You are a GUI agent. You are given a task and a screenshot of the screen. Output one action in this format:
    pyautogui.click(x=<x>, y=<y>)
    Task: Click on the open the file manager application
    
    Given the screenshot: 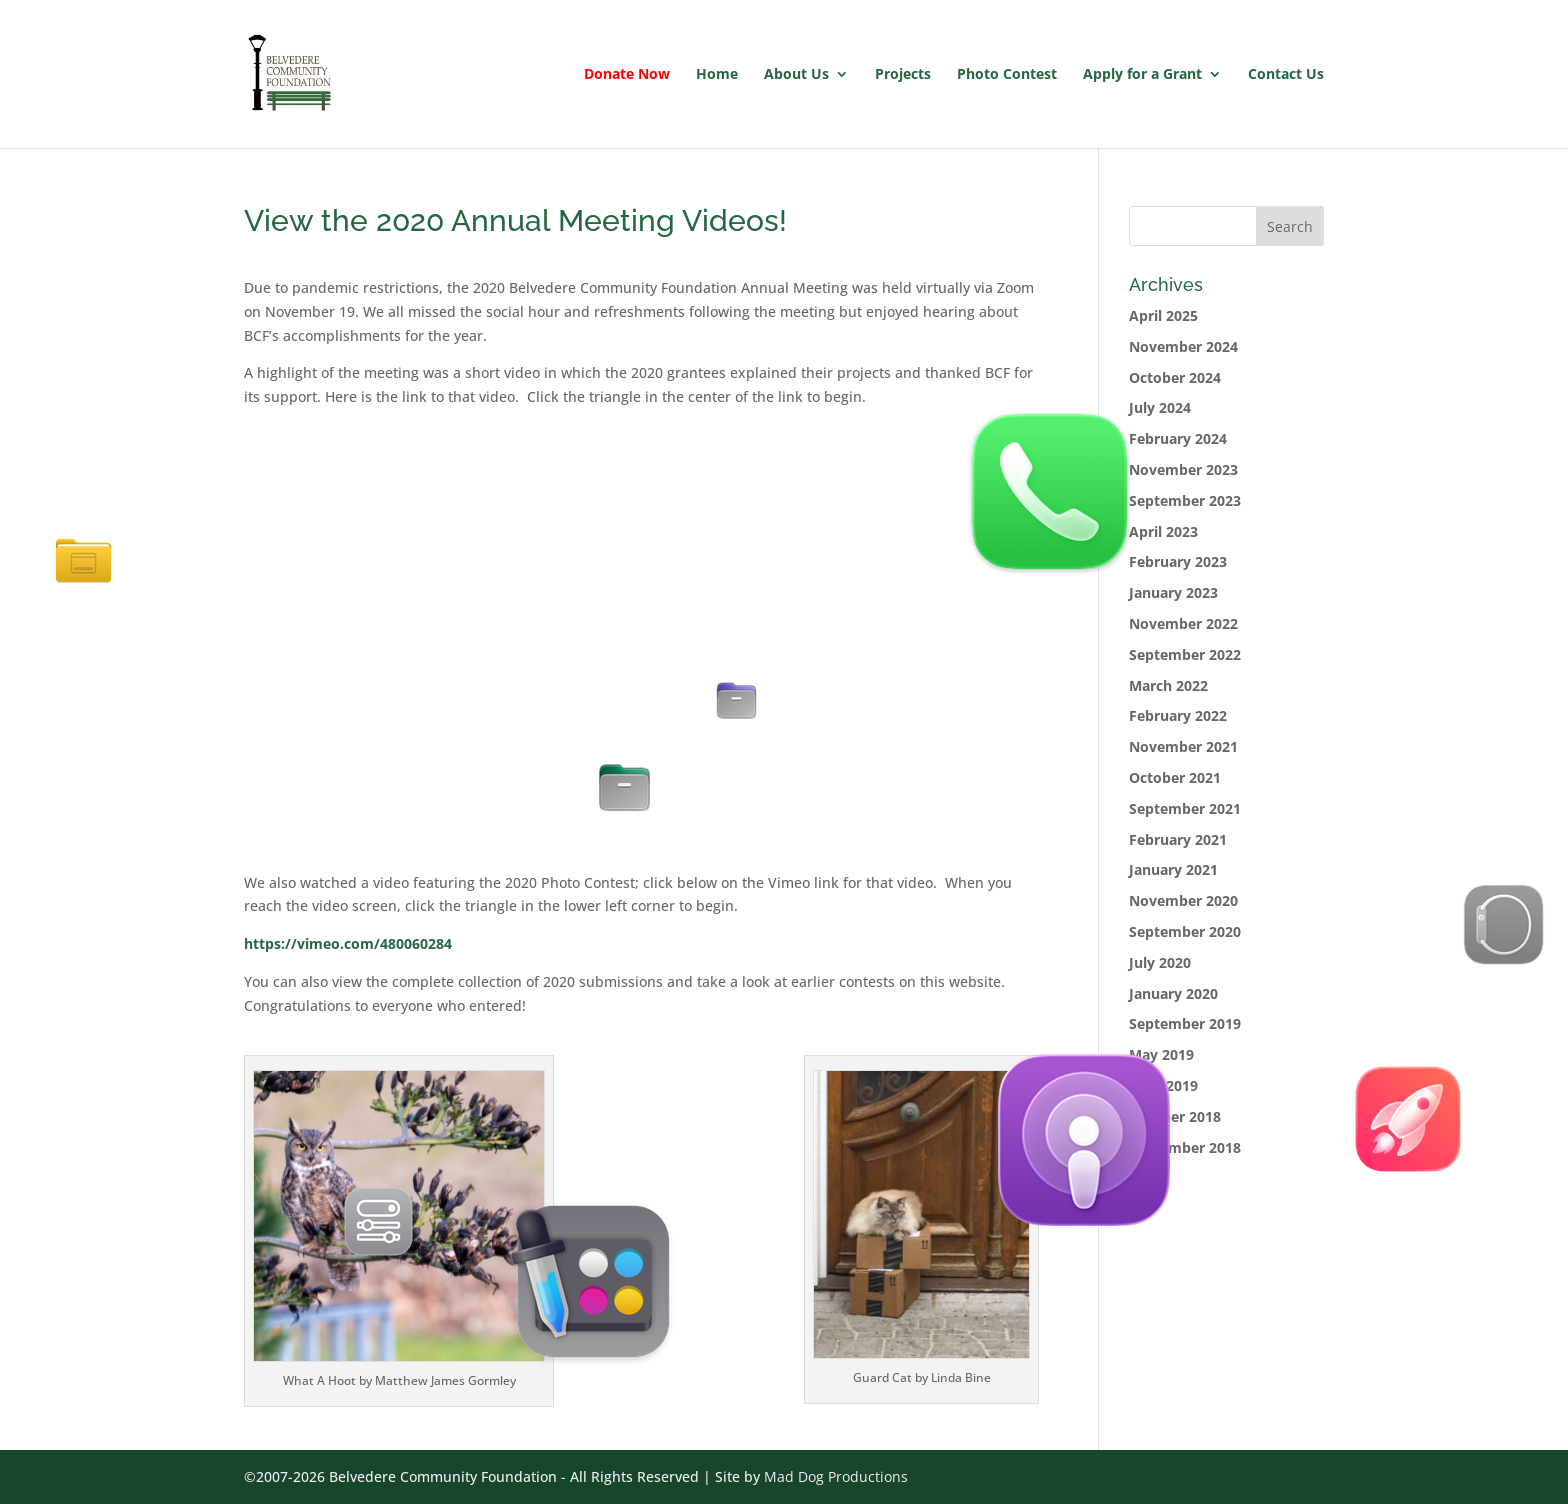 What is the action you would take?
    pyautogui.click(x=624, y=787)
    